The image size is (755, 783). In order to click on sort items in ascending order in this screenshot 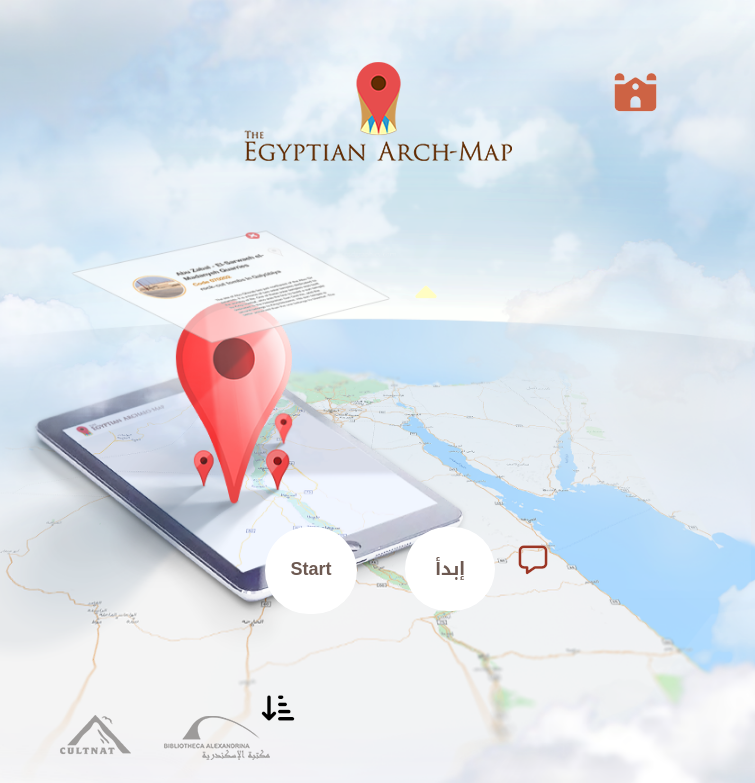, I will do `click(426, 300)`.